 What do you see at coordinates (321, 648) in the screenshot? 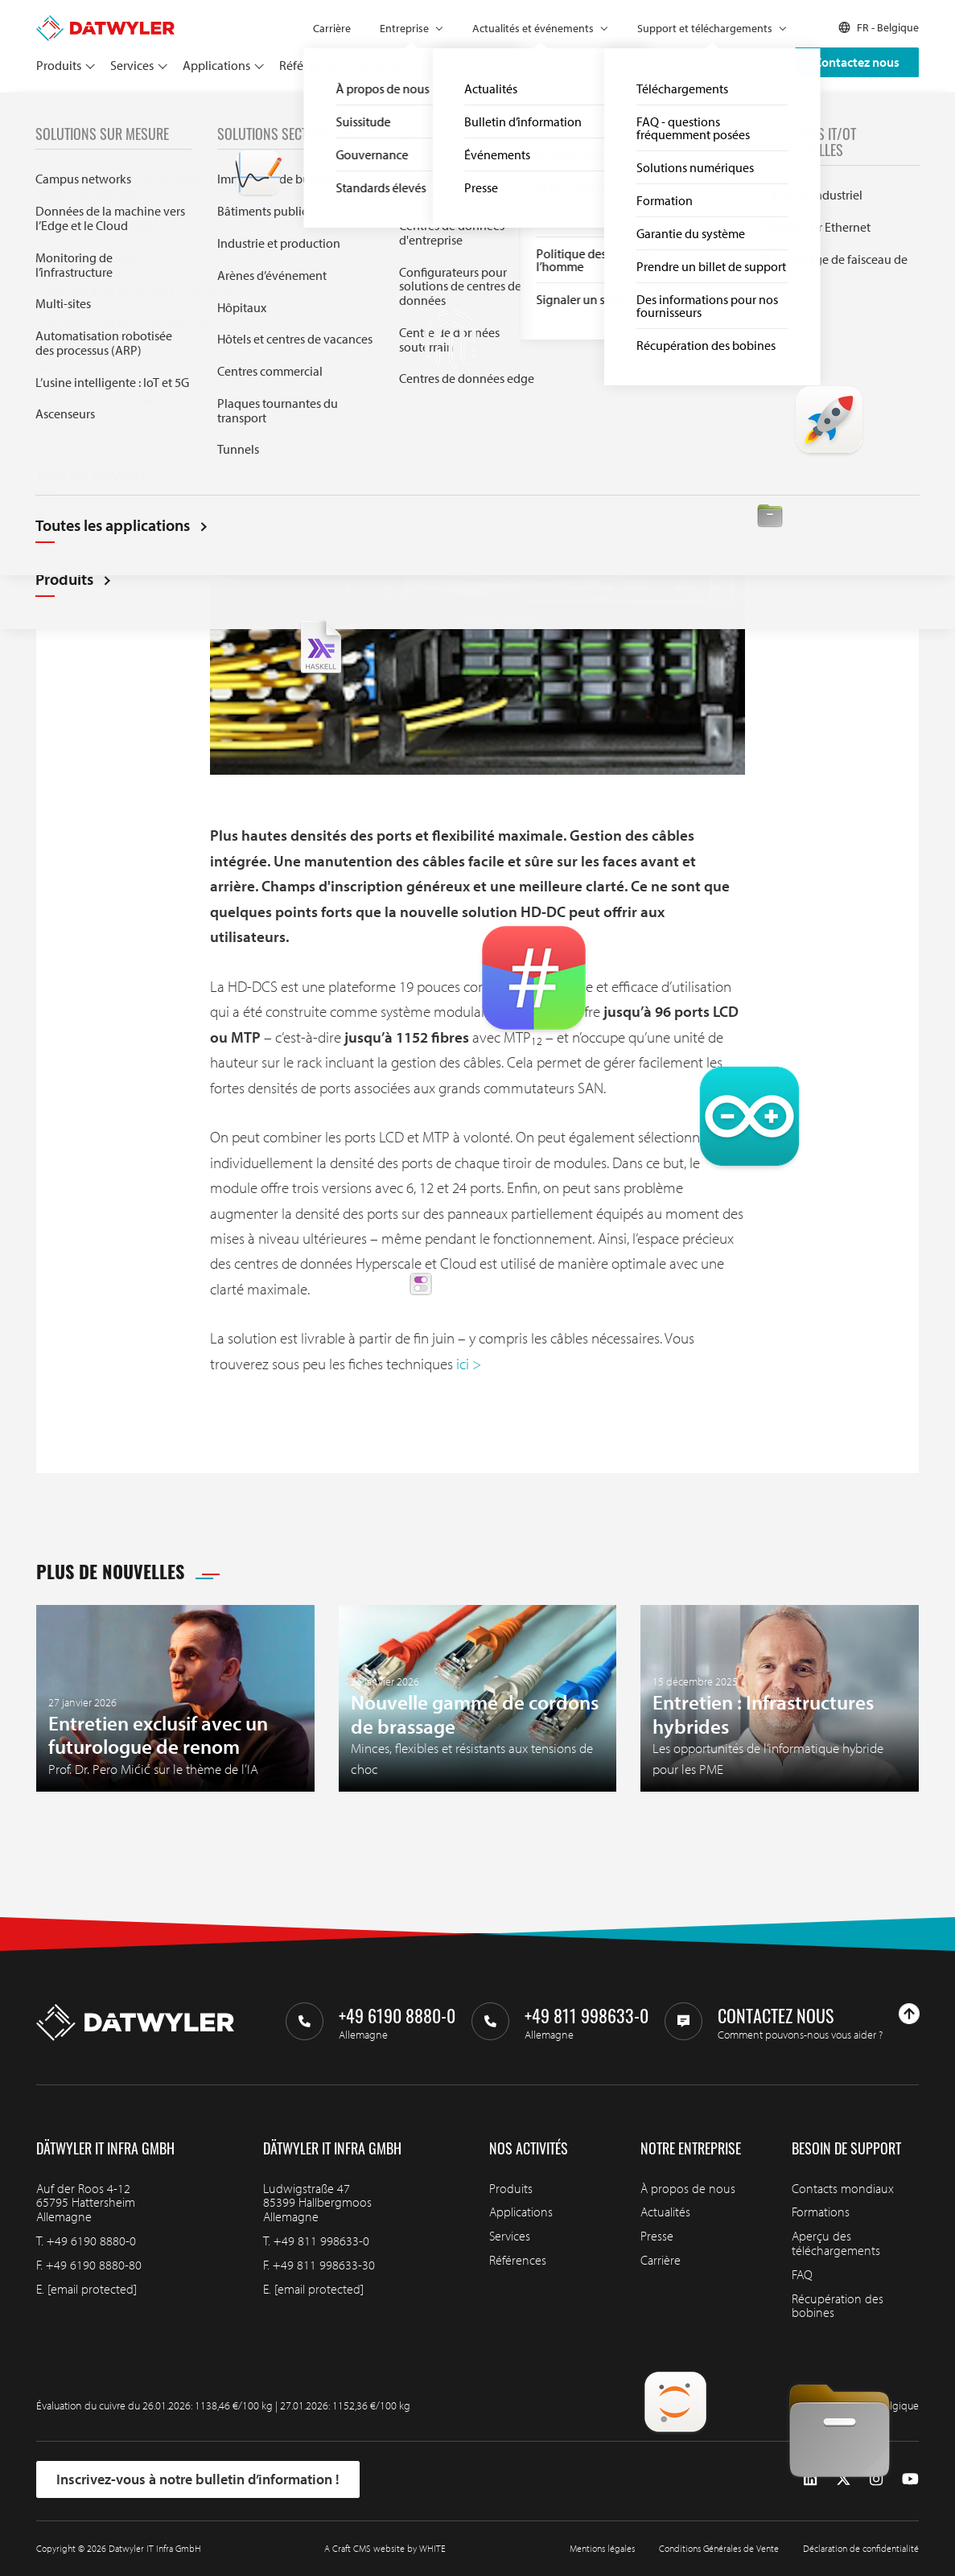
I see `a haskell source code file` at bounding box center [321, 648].